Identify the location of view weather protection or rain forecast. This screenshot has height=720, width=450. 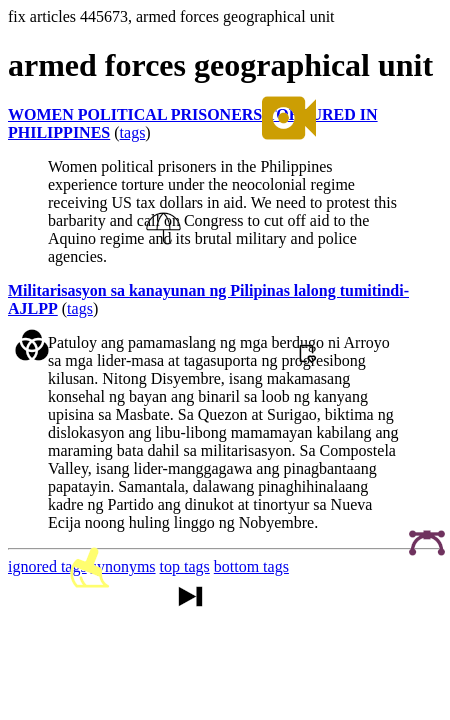
(163, 228).